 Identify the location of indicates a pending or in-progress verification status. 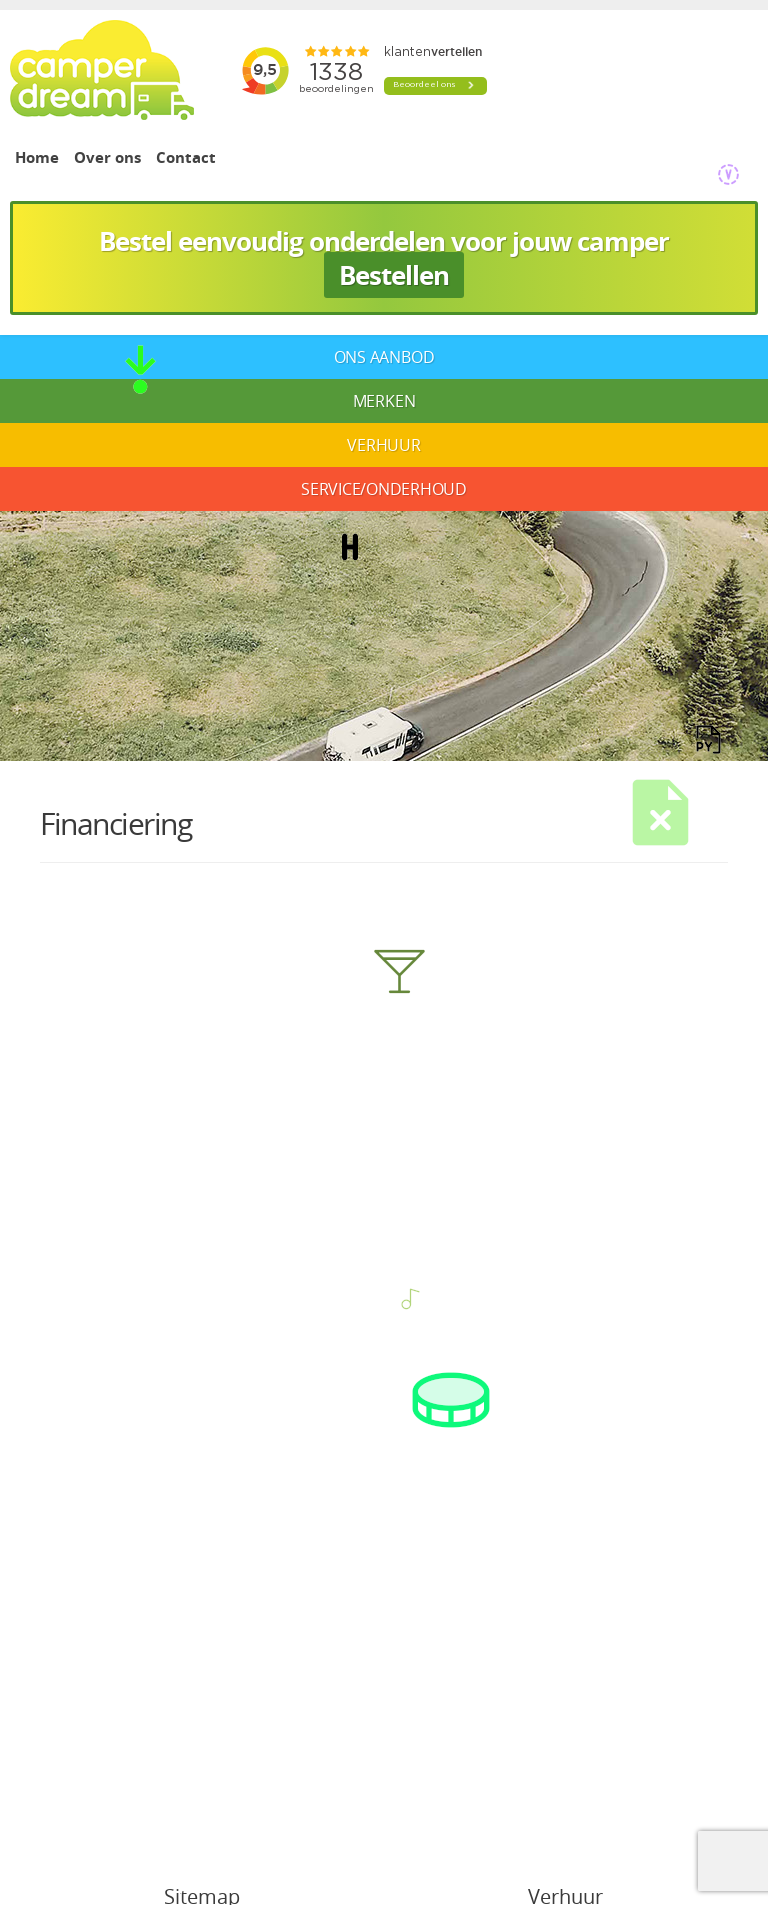
(728, 174).